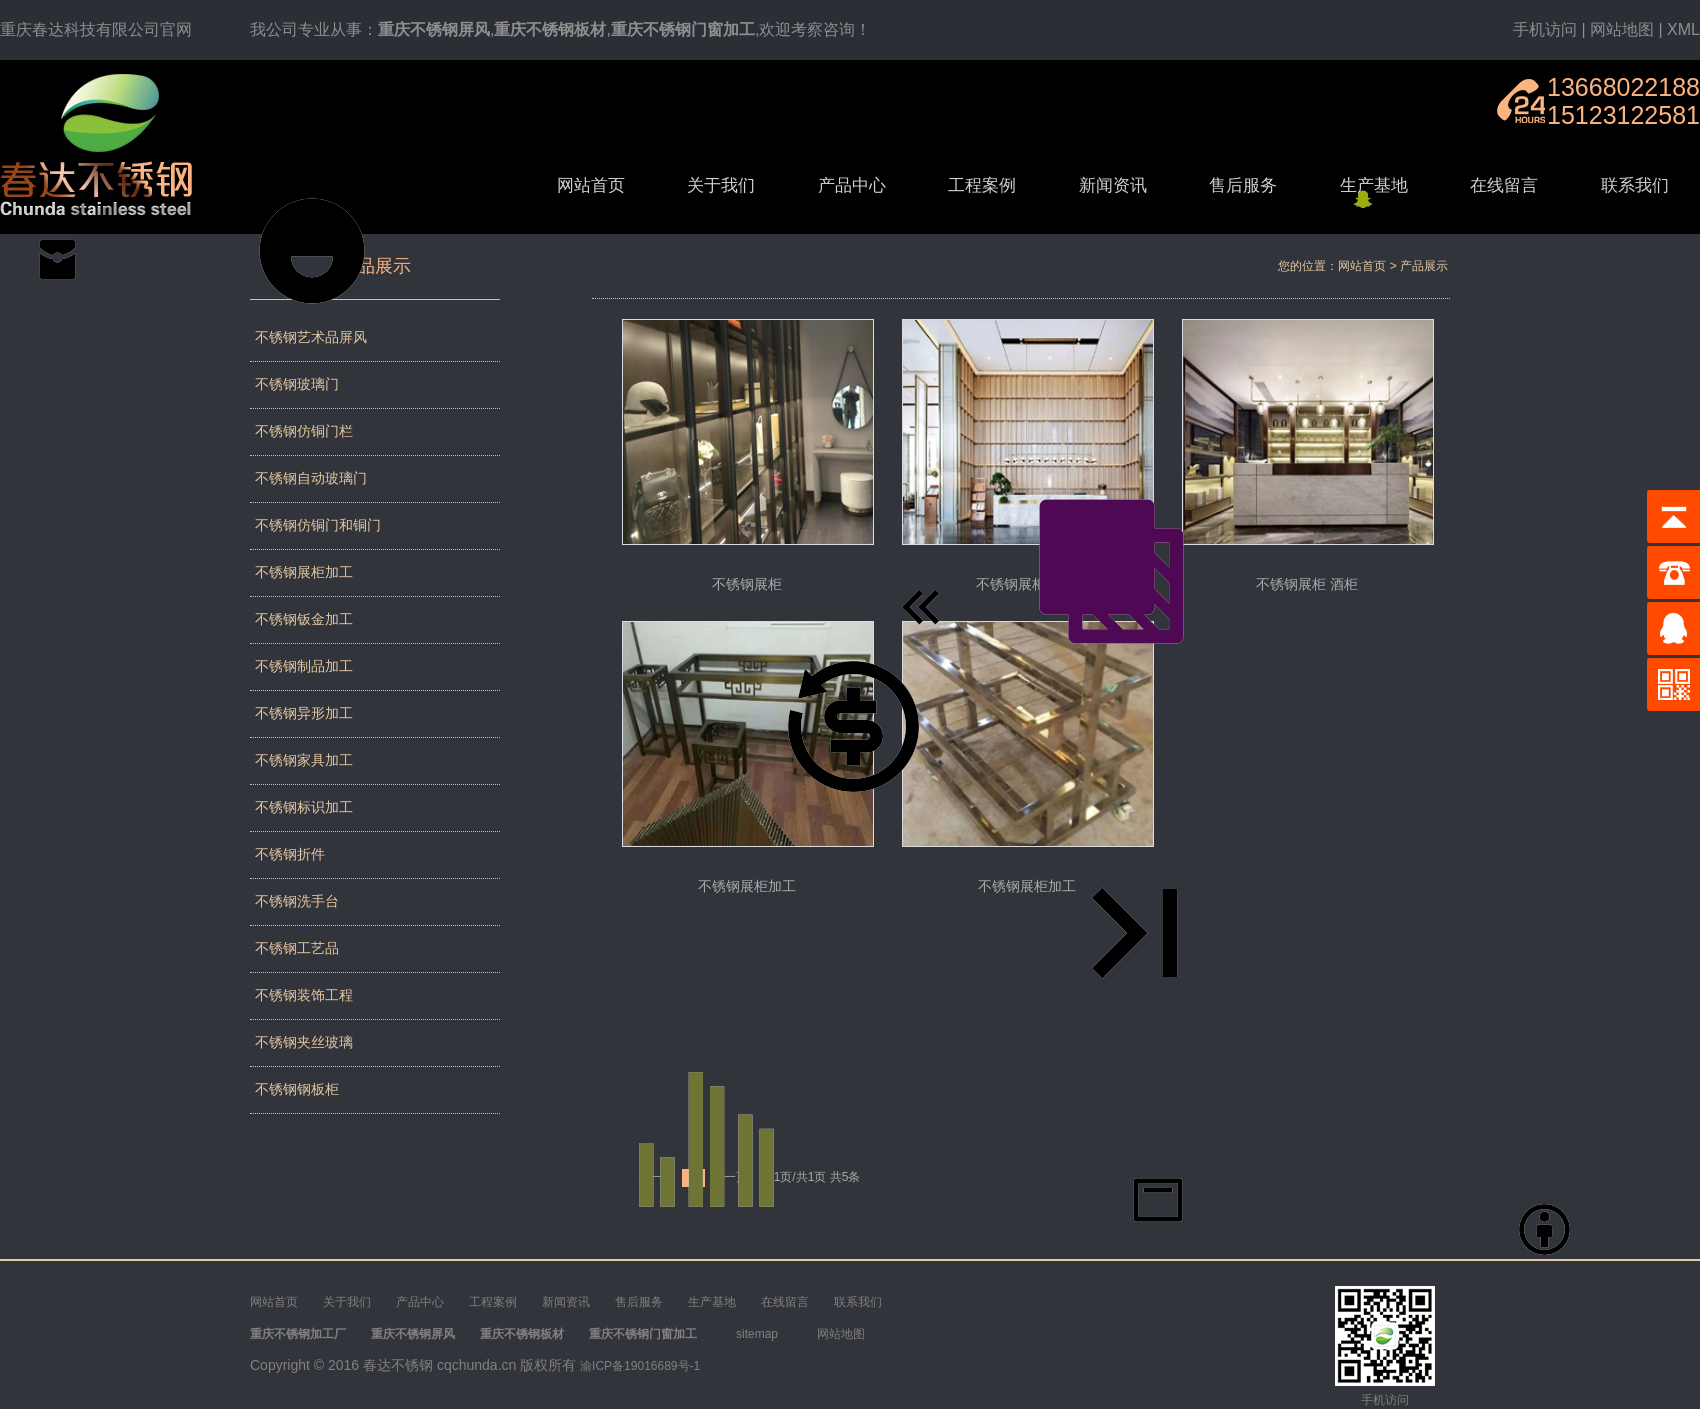  I want to click on switch to top panel layout, so click(1158, 1200).